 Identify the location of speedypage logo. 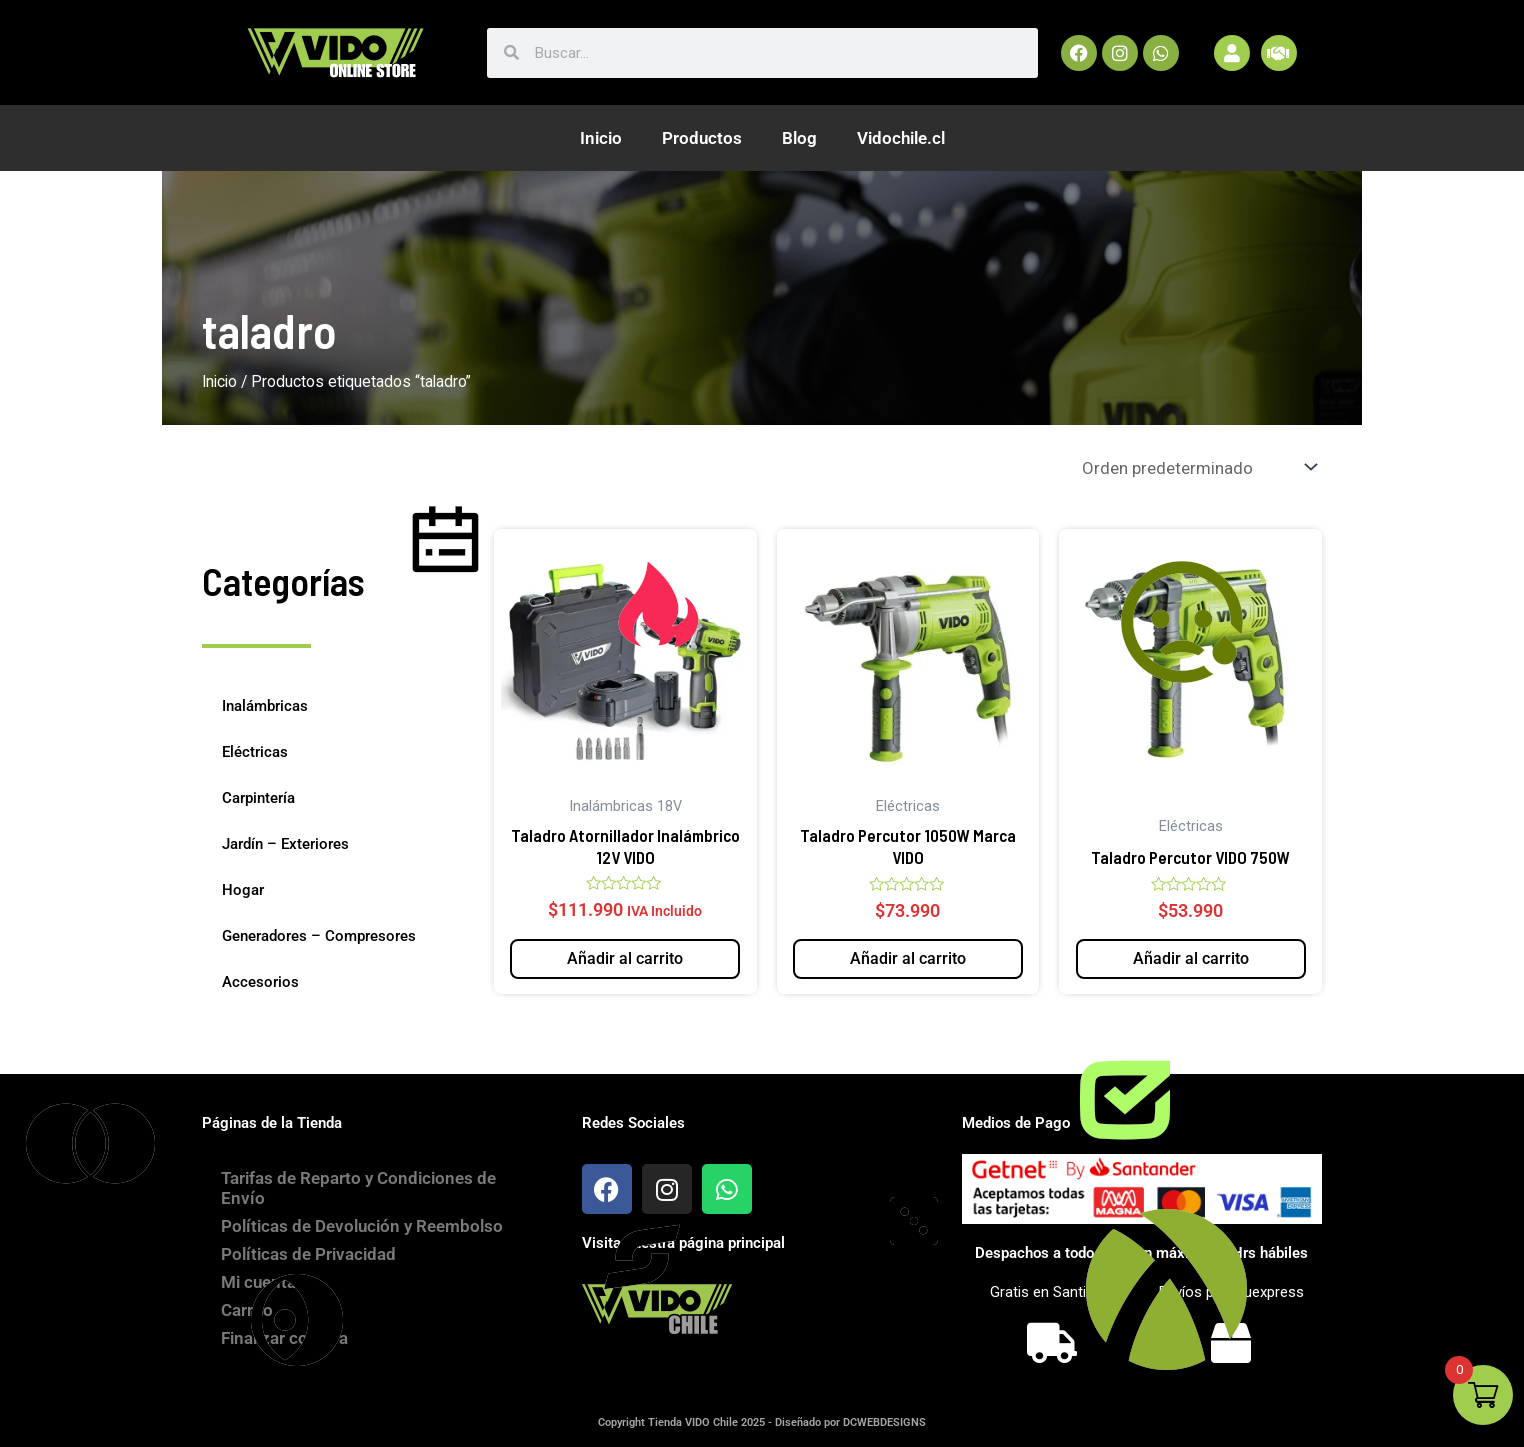
(642, 1257).